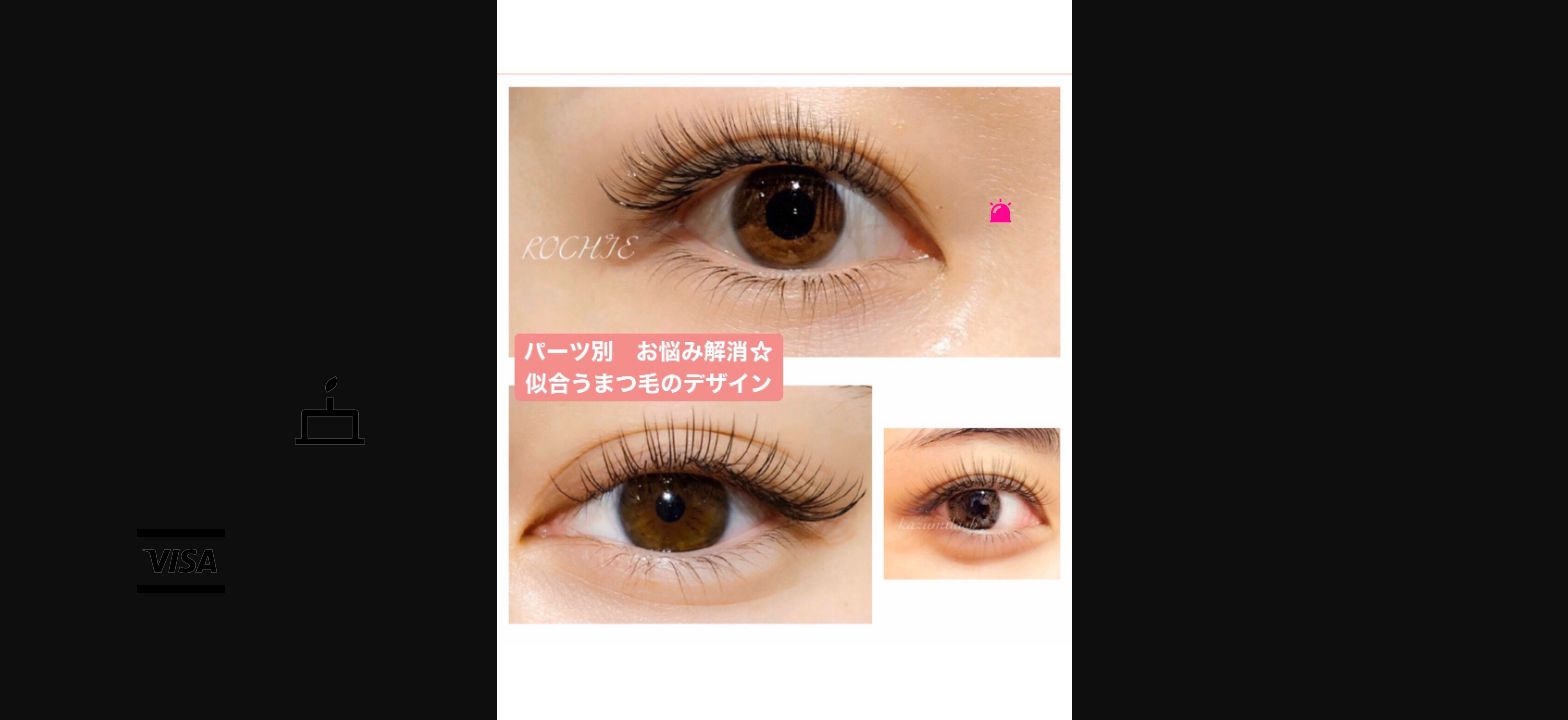  I want to click on indicates a system warning or alert, so click(1000, 210).